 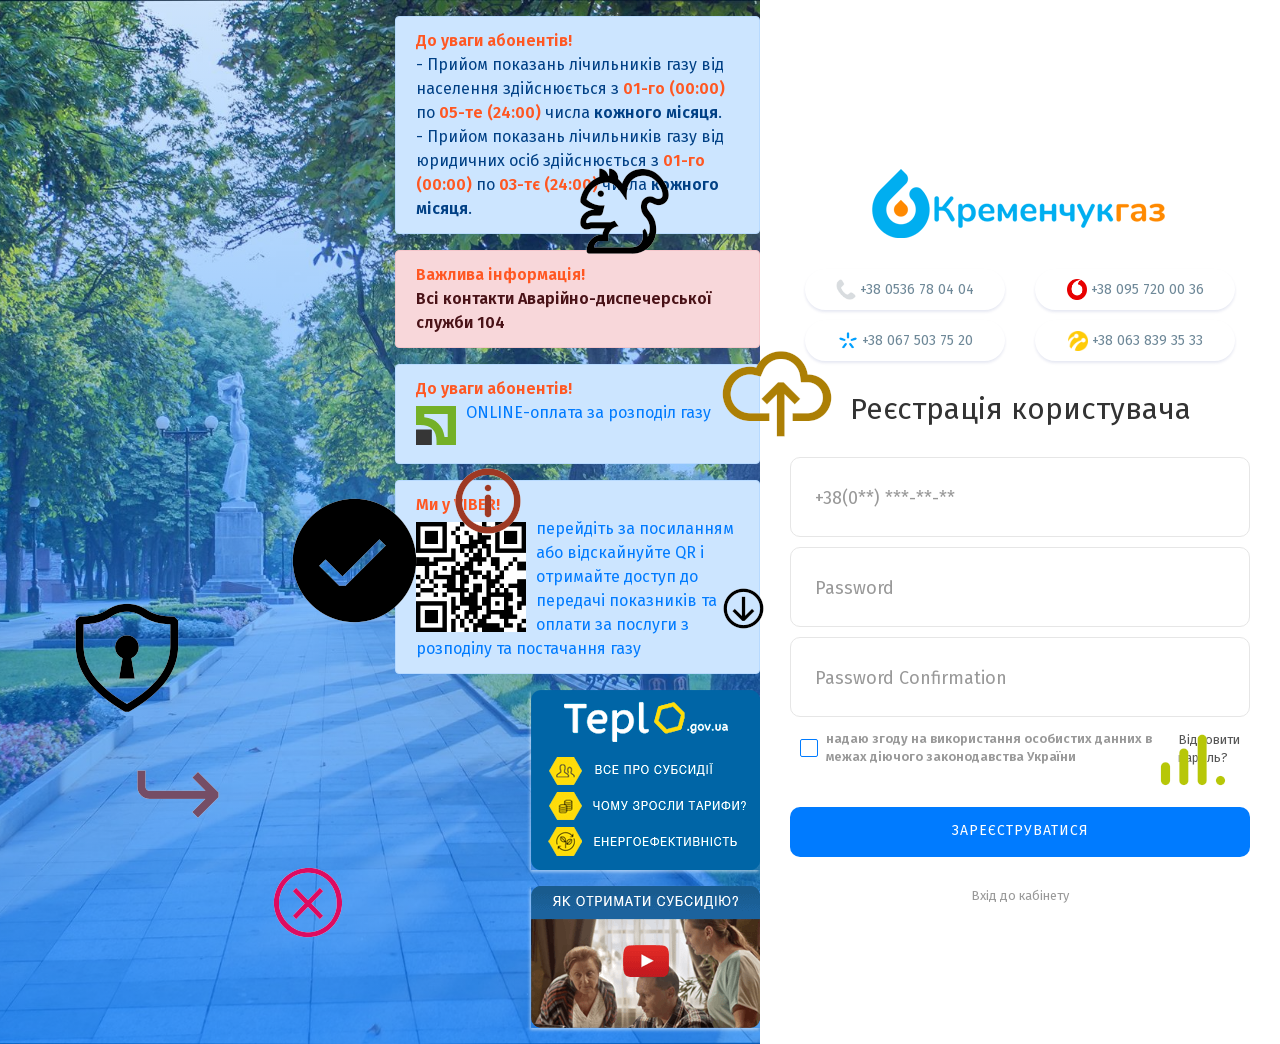 I want to click on upload file to cloud storage, so click(x=777, y=390).